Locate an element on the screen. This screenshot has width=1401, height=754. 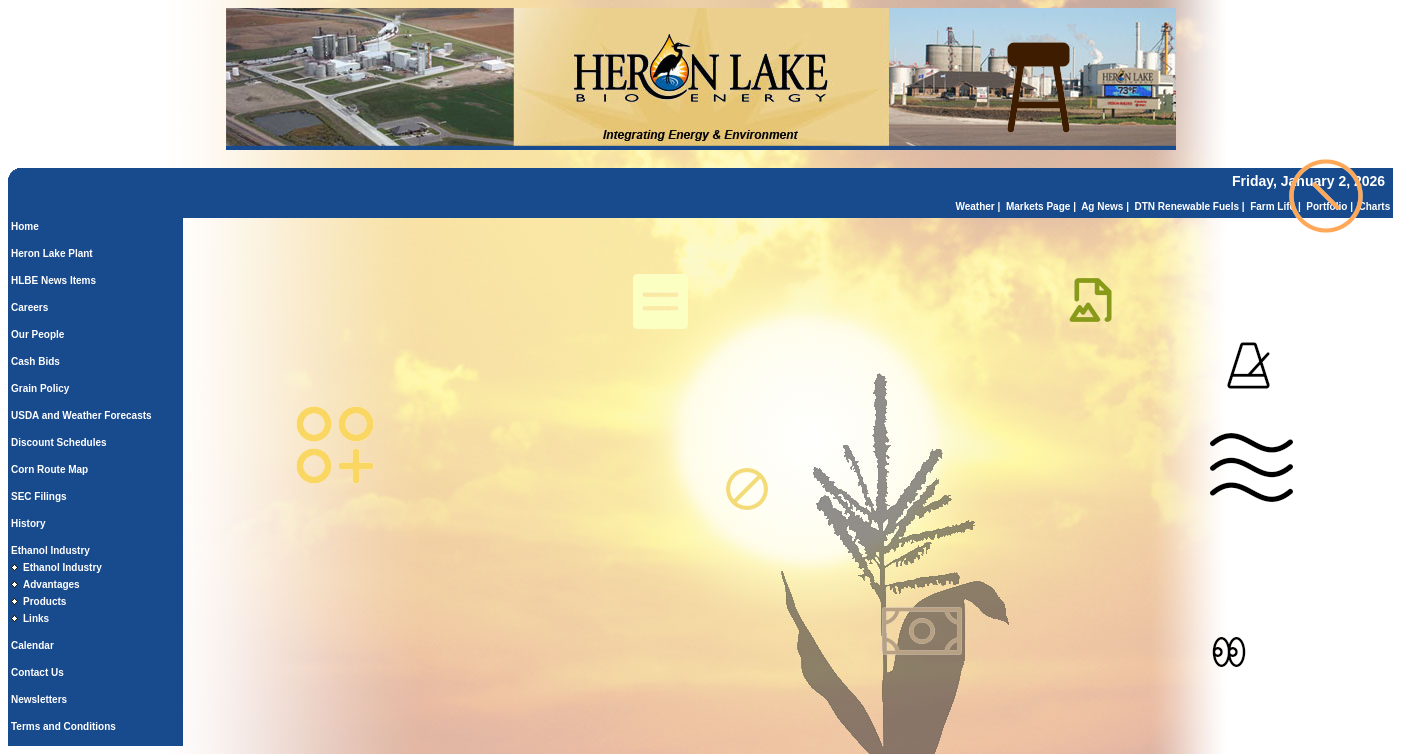
indicates a prohibited or restricted action is located at coordinates (1326, 196).